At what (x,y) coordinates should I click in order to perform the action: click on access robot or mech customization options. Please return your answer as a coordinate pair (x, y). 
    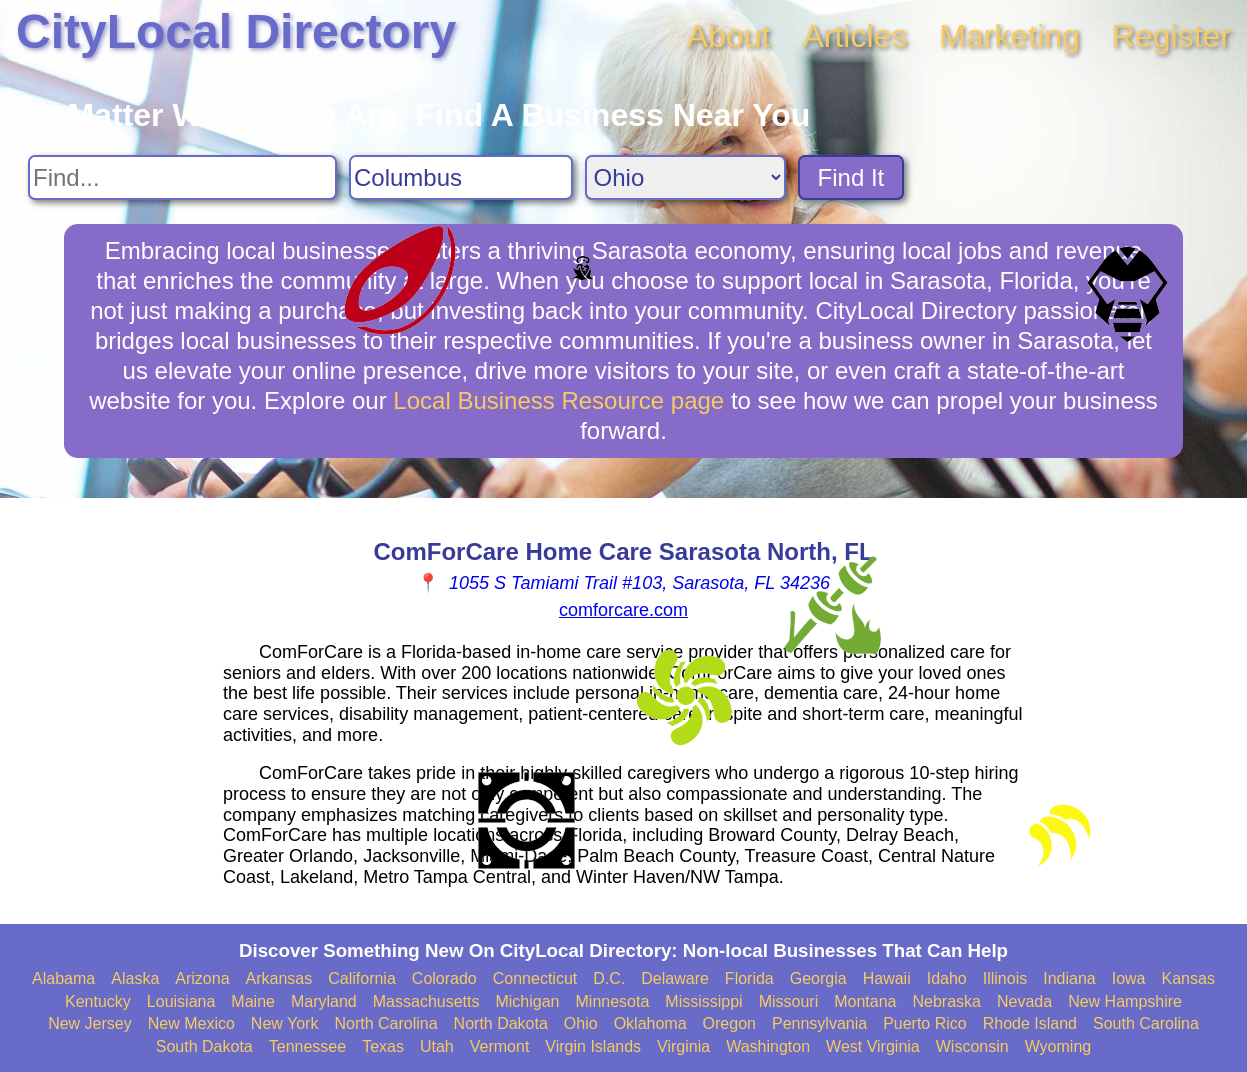
    Looking at the image, I should click on (1127, 294).